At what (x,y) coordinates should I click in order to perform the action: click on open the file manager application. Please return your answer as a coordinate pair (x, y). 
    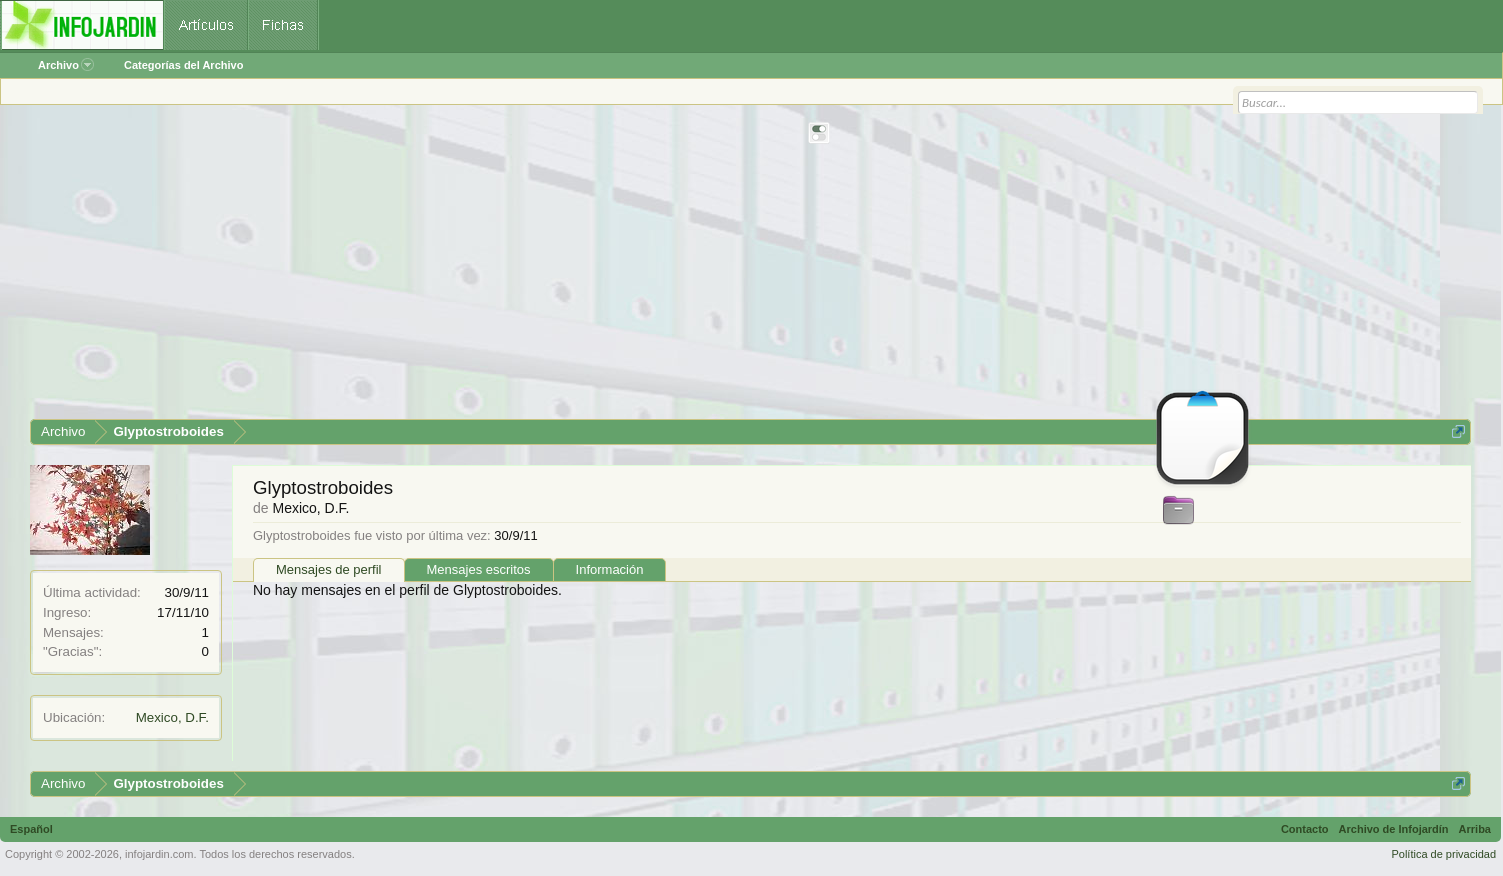
    Looking at the image, I should click on (1178, 509).